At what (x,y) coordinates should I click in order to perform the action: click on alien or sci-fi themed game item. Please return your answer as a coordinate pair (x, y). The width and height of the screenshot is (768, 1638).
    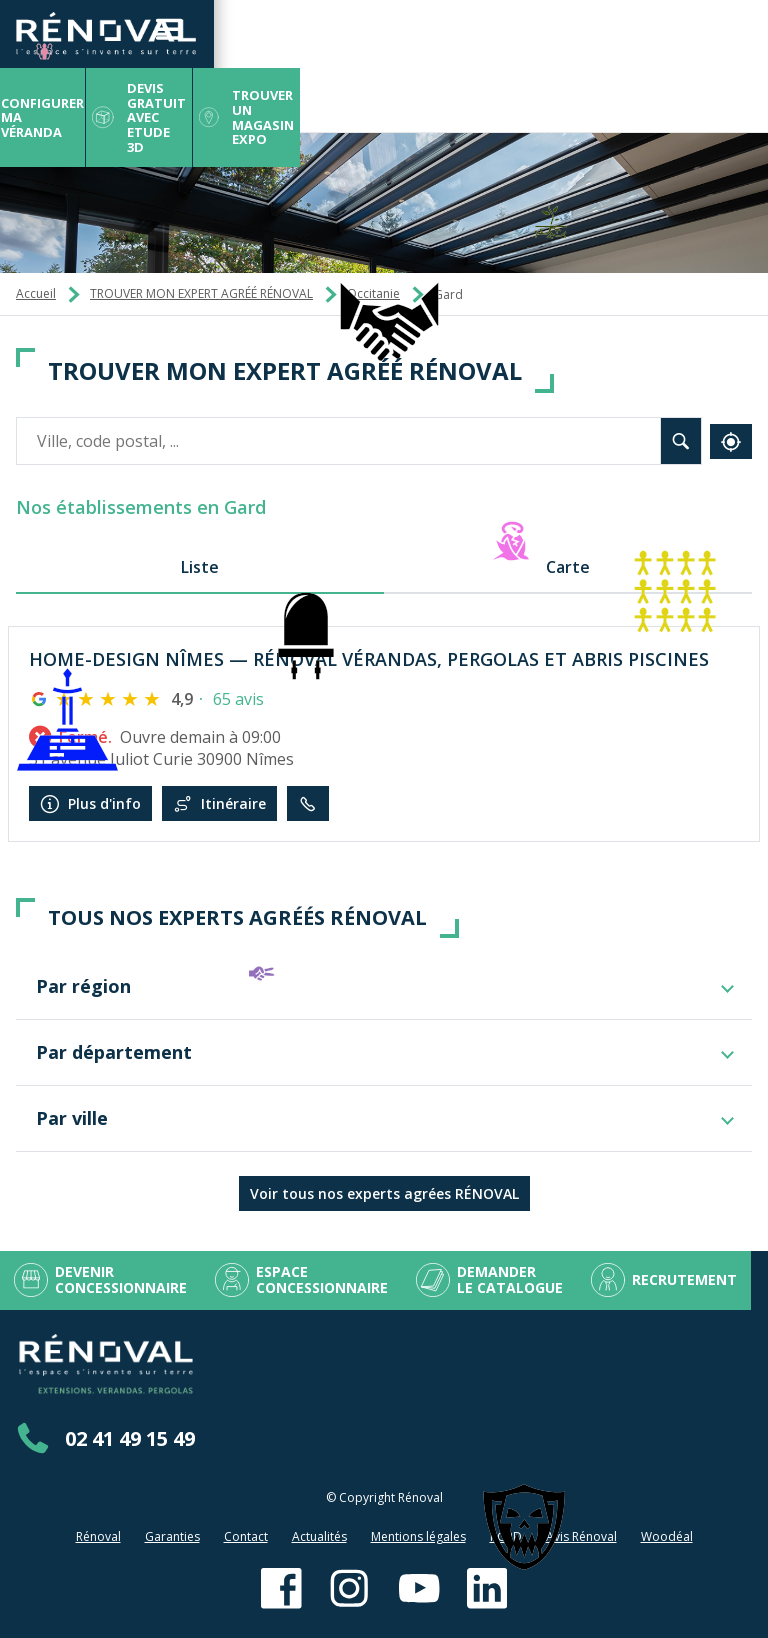
    Looking at the image, I should click on (511, 541).